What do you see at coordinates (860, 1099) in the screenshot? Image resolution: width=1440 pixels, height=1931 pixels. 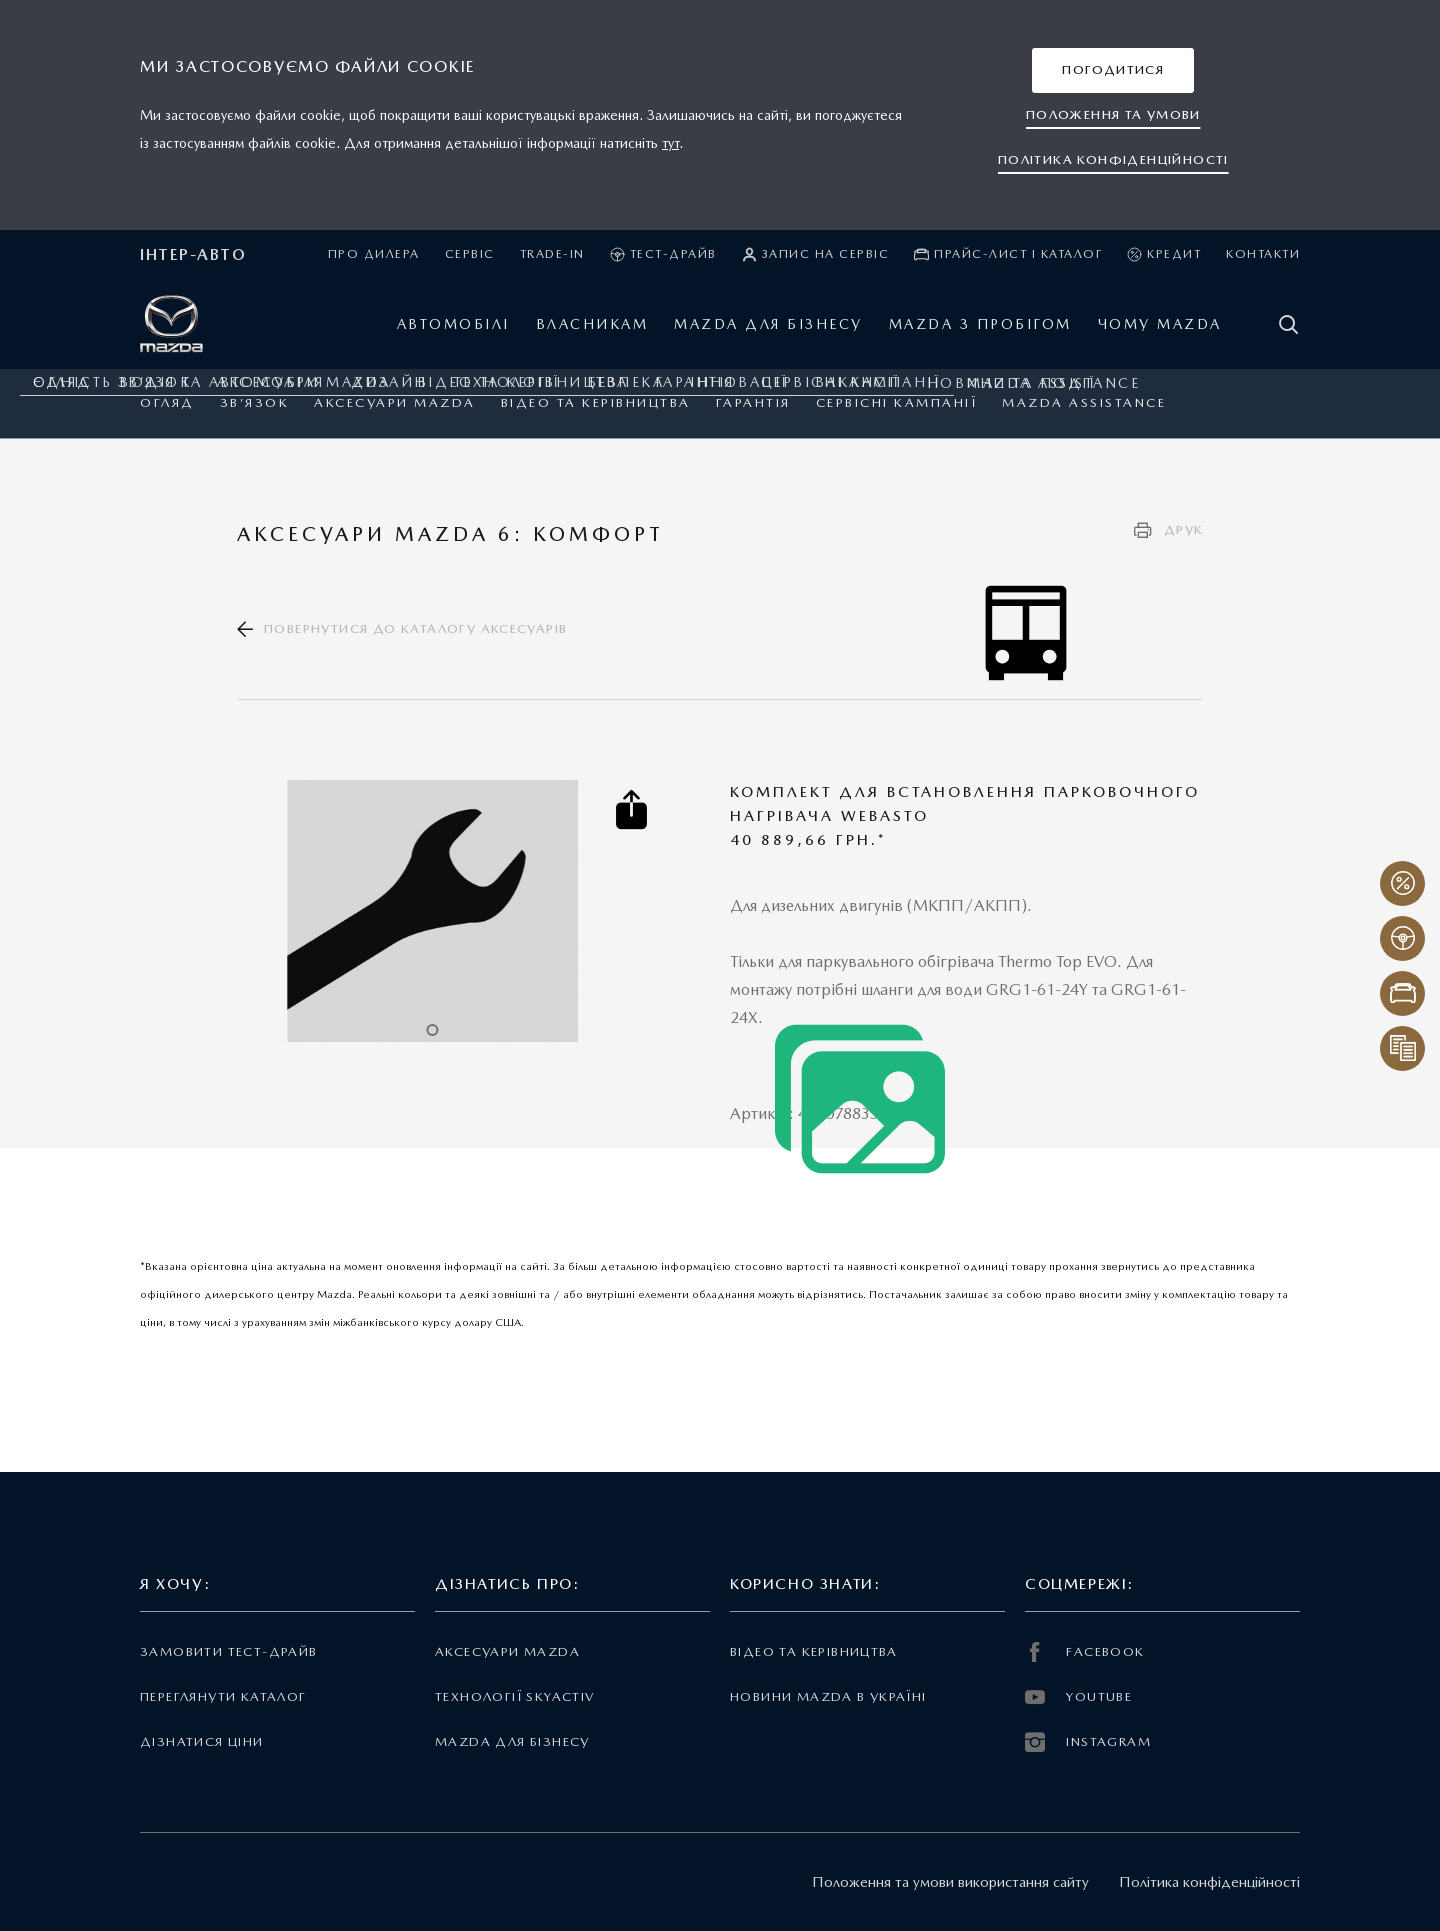 I see `view photo gallery` at bounding box center [860, 1099].